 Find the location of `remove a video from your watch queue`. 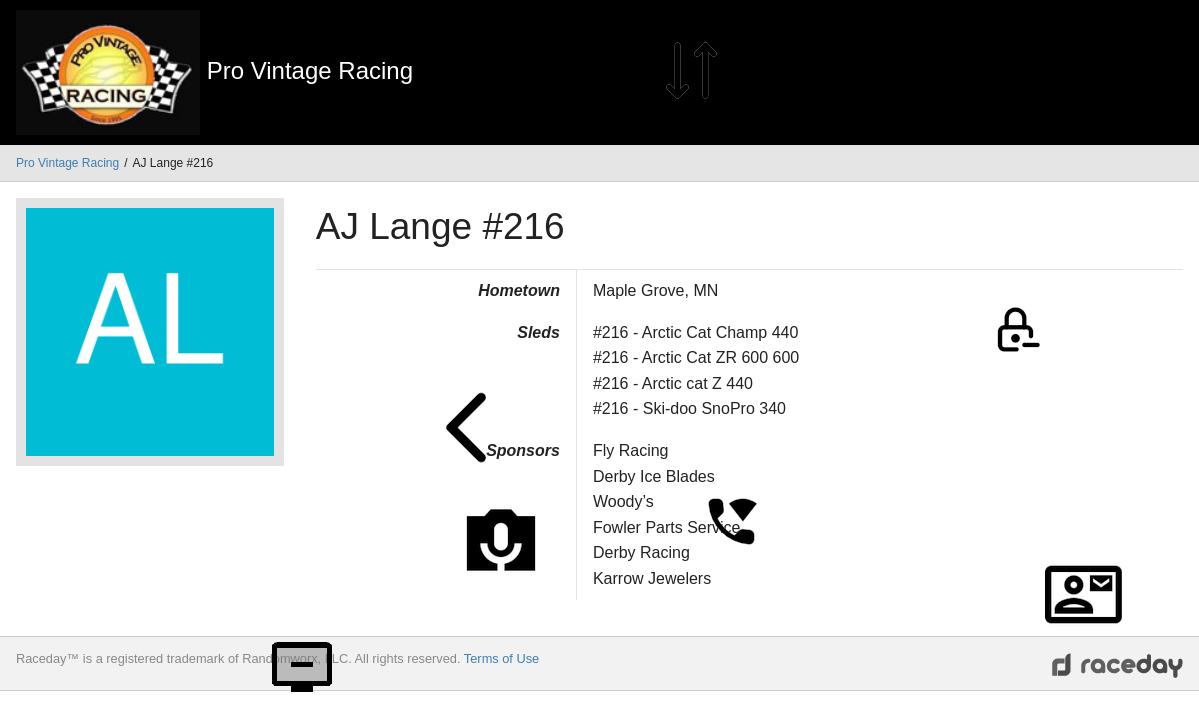

remove a video from your watch queue is located at coordinates (302, 667).